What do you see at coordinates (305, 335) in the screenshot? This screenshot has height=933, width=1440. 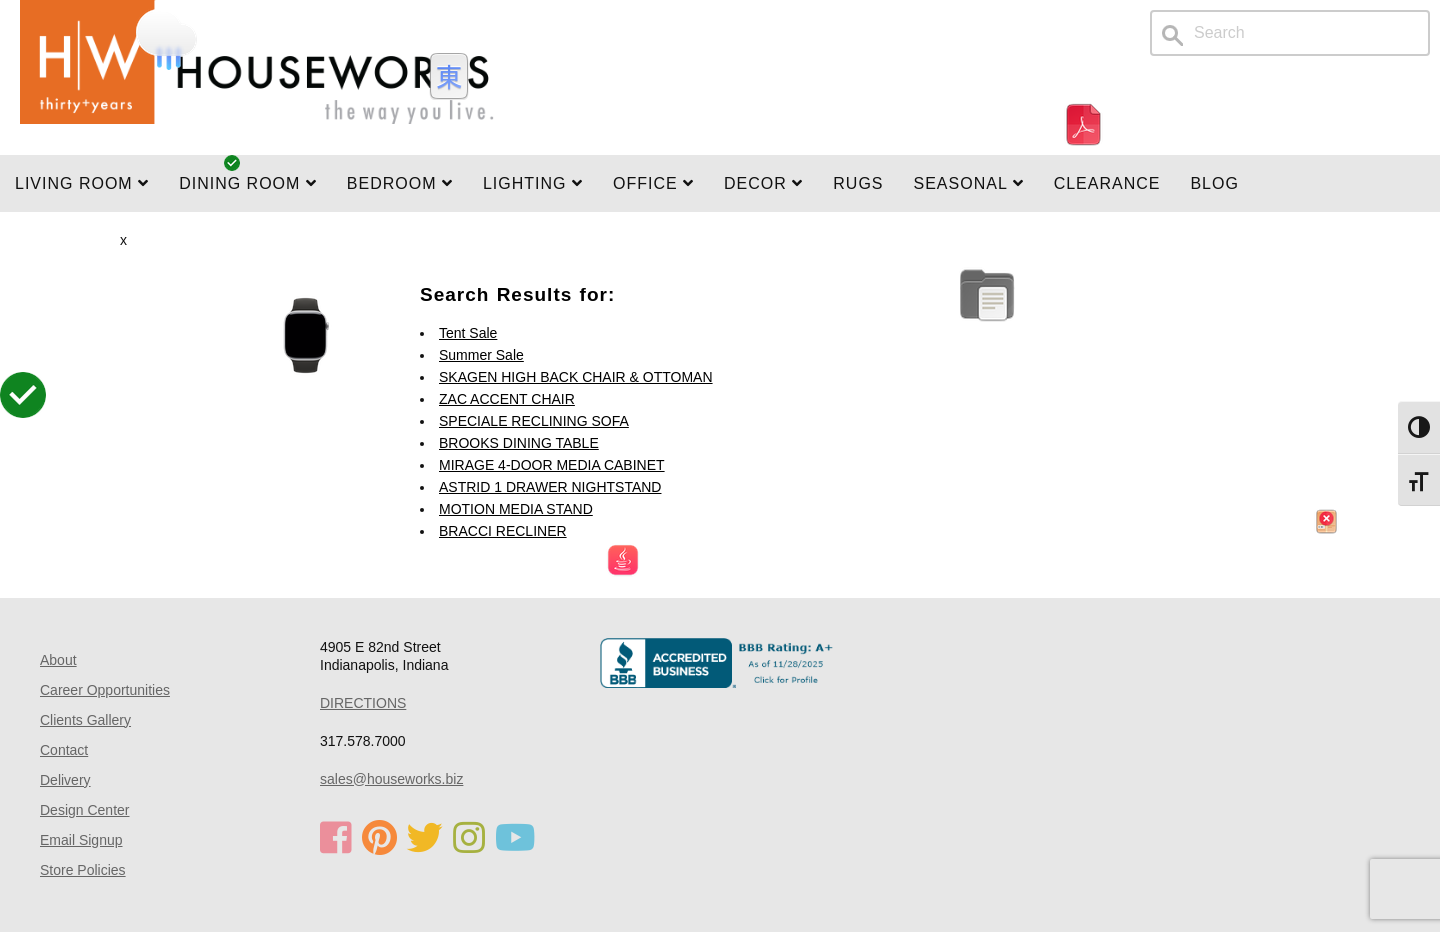 I see `apple watch series 10 device icon` at bounding box center [305, 335].